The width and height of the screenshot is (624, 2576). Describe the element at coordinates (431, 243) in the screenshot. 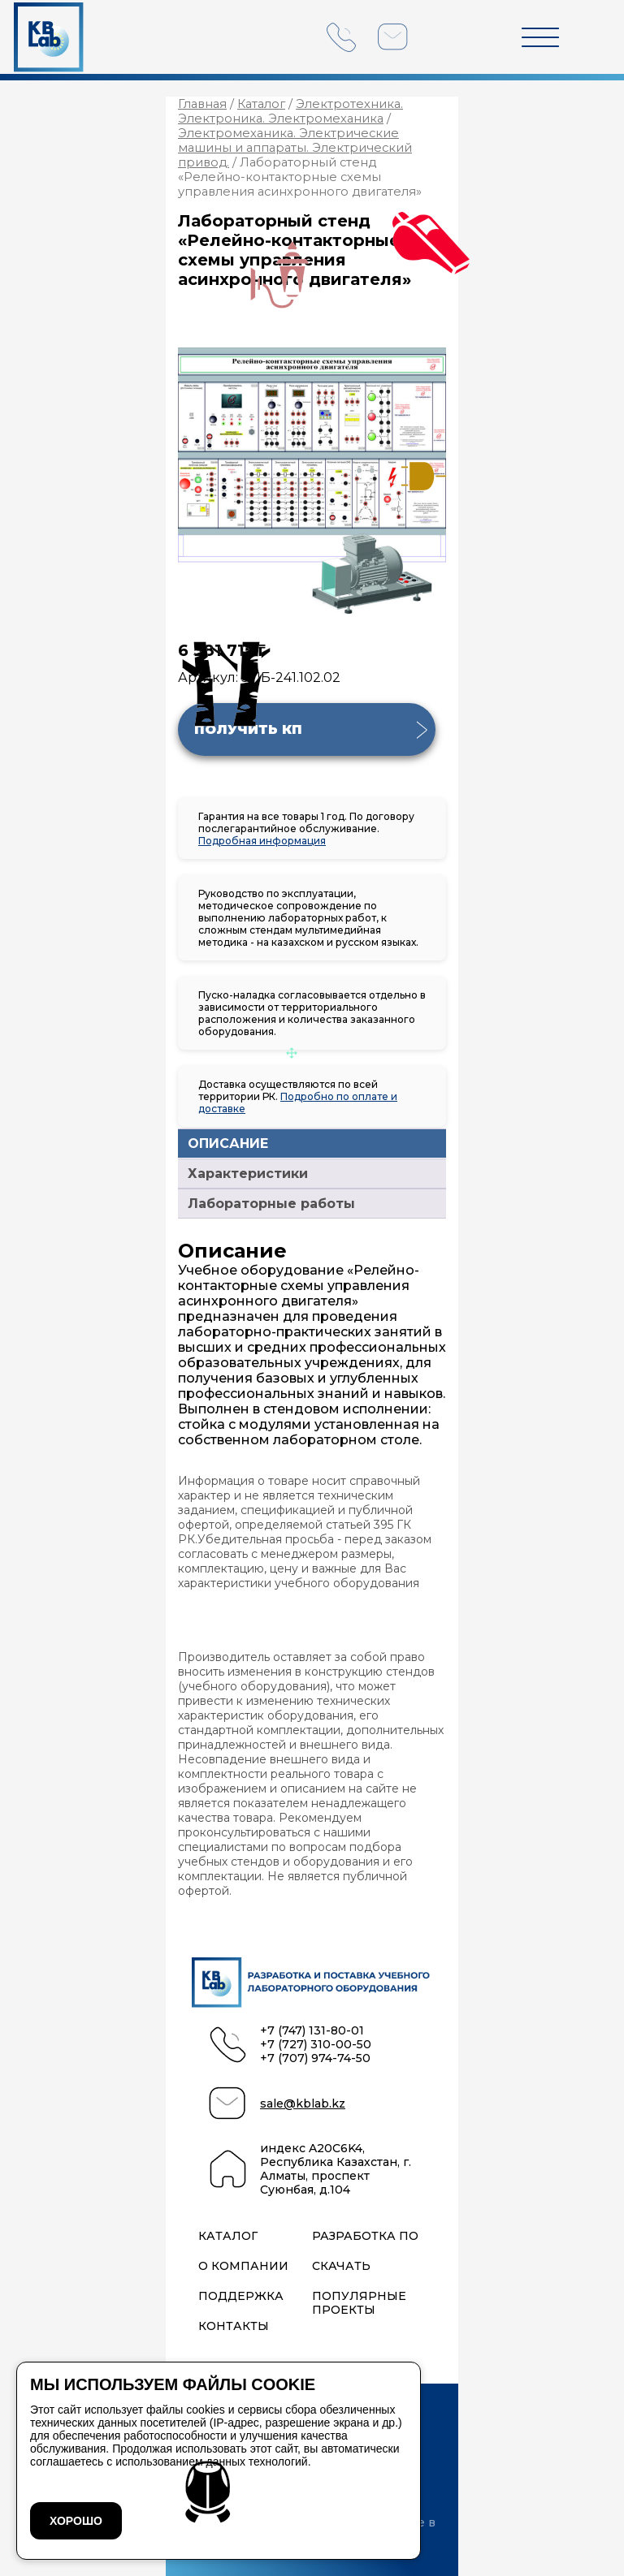

I see `blow the whistle to report a violation` at that location.